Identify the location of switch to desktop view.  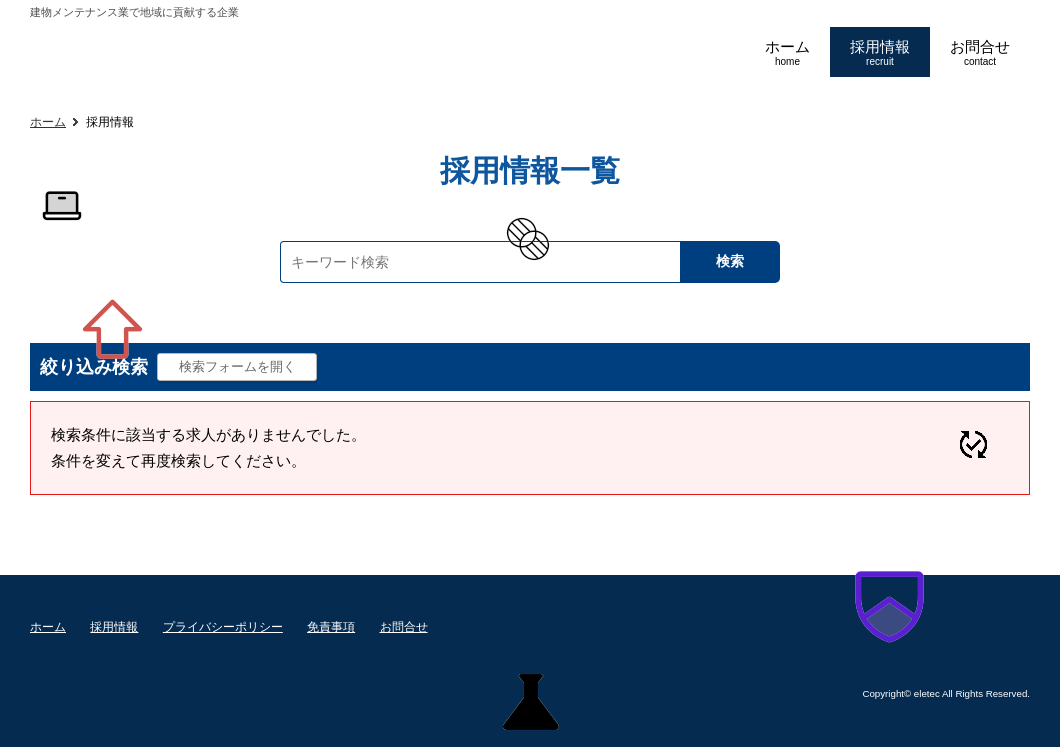
(62, 205).